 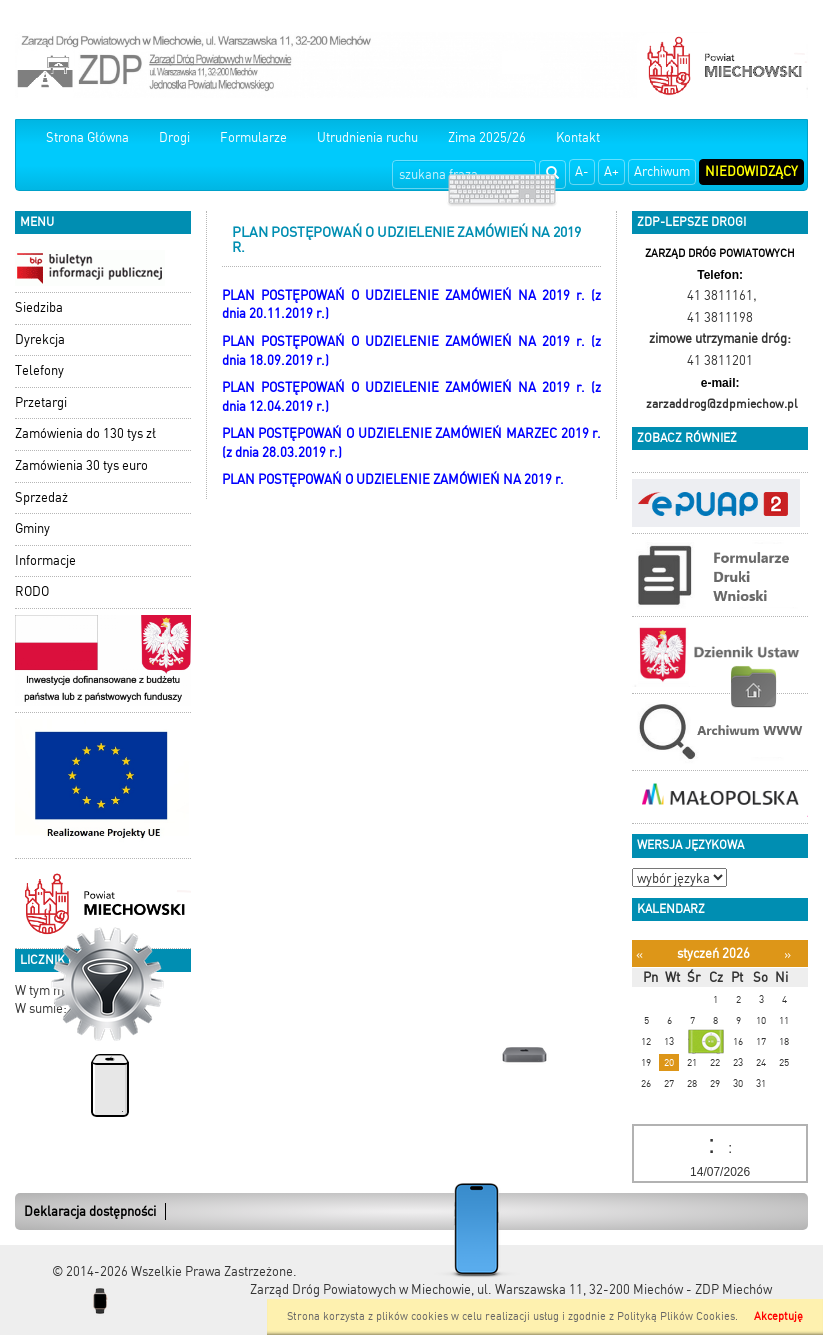 What do you see at coordinates (706, 1035) in the screenshot?
I see `iPod shuffle device connected` at bounding box center [706, 1035].